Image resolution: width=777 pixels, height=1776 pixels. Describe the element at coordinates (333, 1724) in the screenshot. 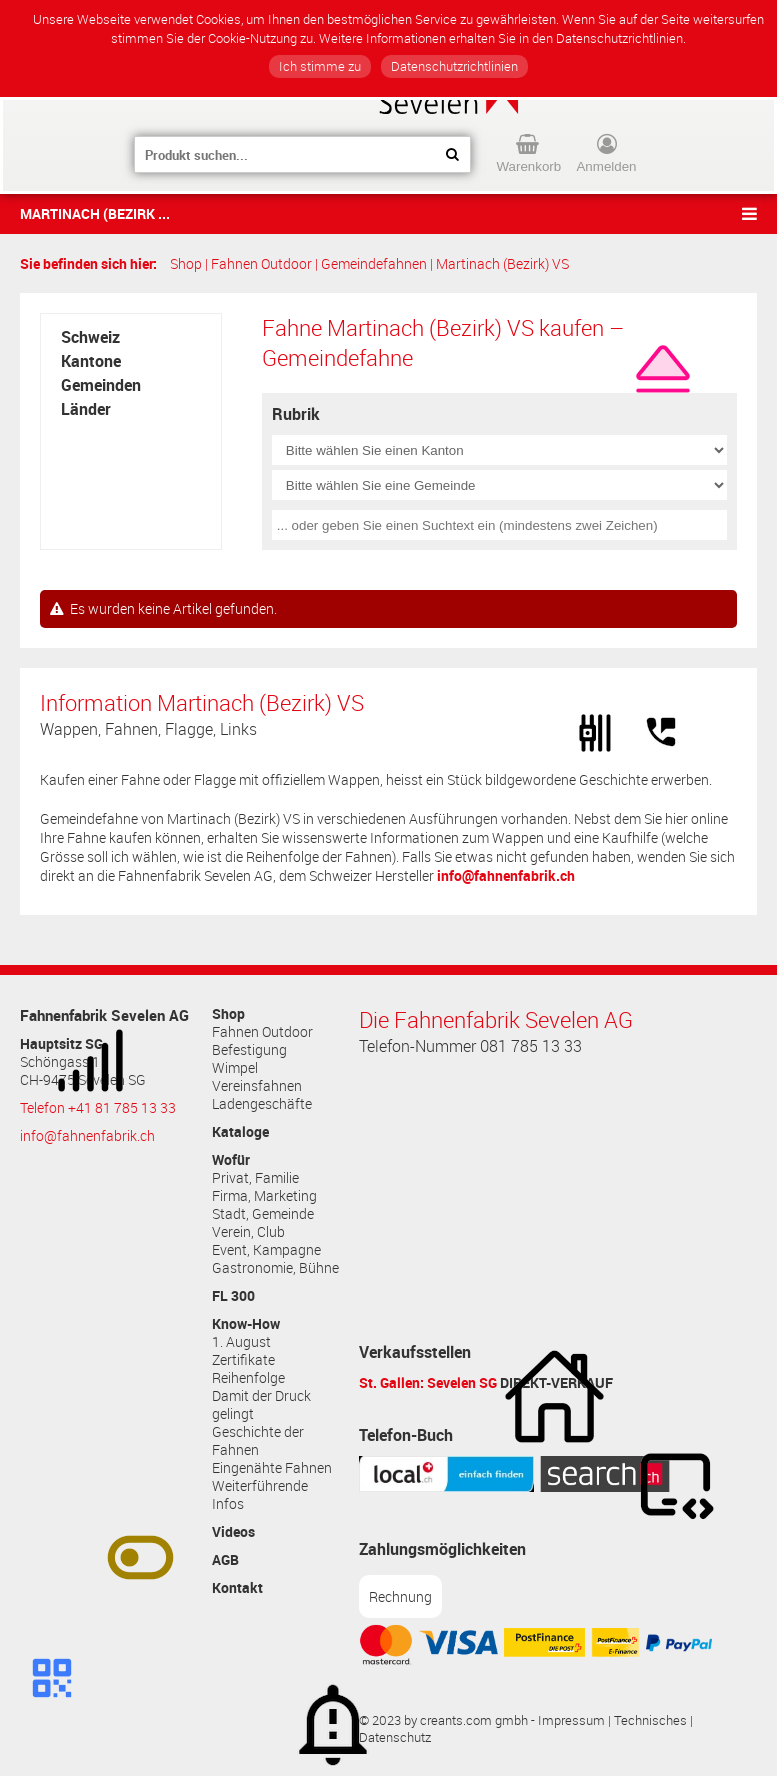

I see `important notification requiring attention` at that location.